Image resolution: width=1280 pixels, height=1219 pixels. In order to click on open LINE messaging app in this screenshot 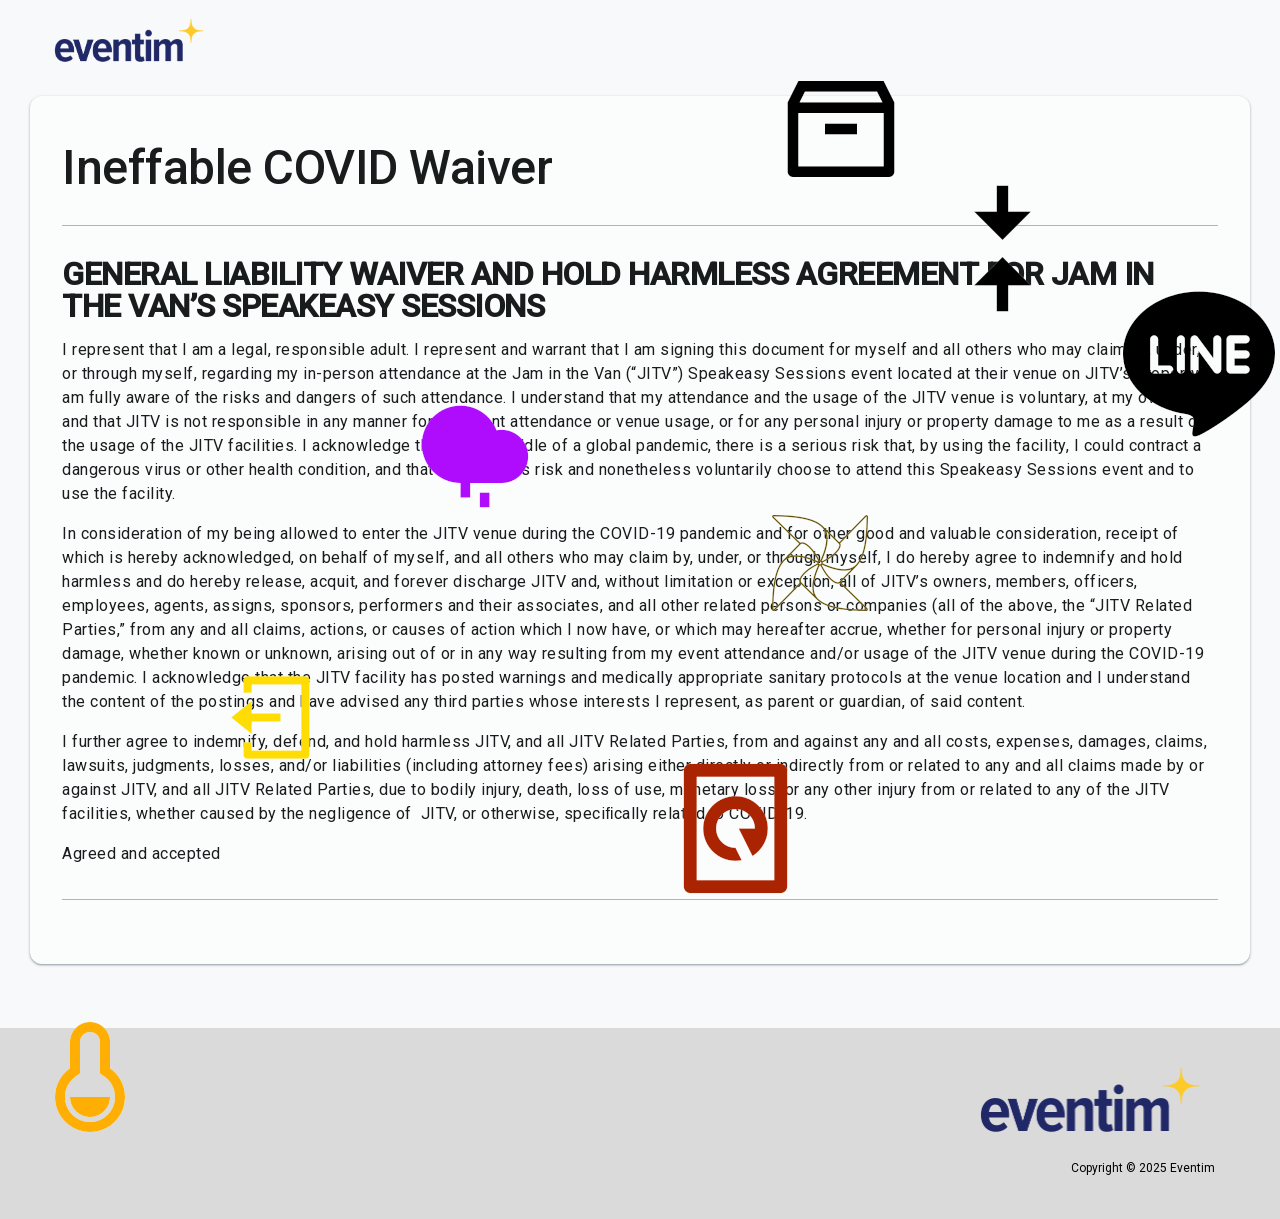, I will do `click(1199, 364)`.